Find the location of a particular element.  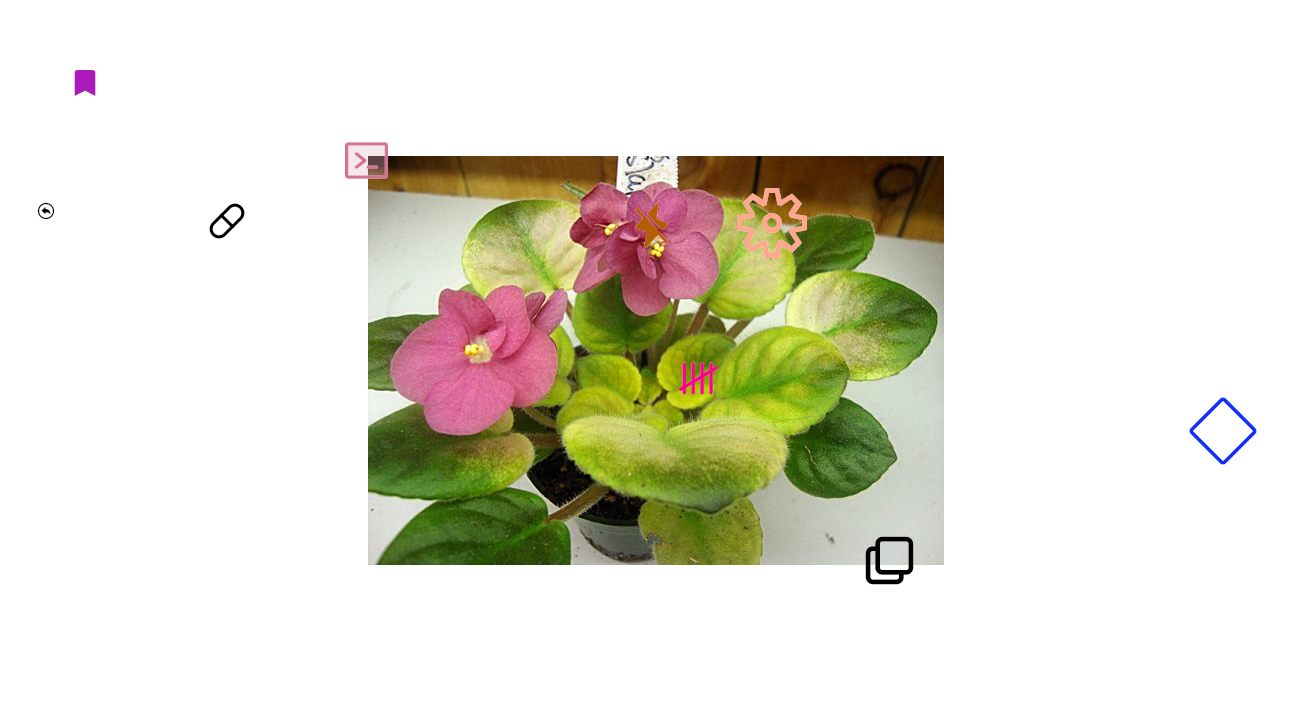

access medication reminders or prescriptions is located at coordinates (227, 221).